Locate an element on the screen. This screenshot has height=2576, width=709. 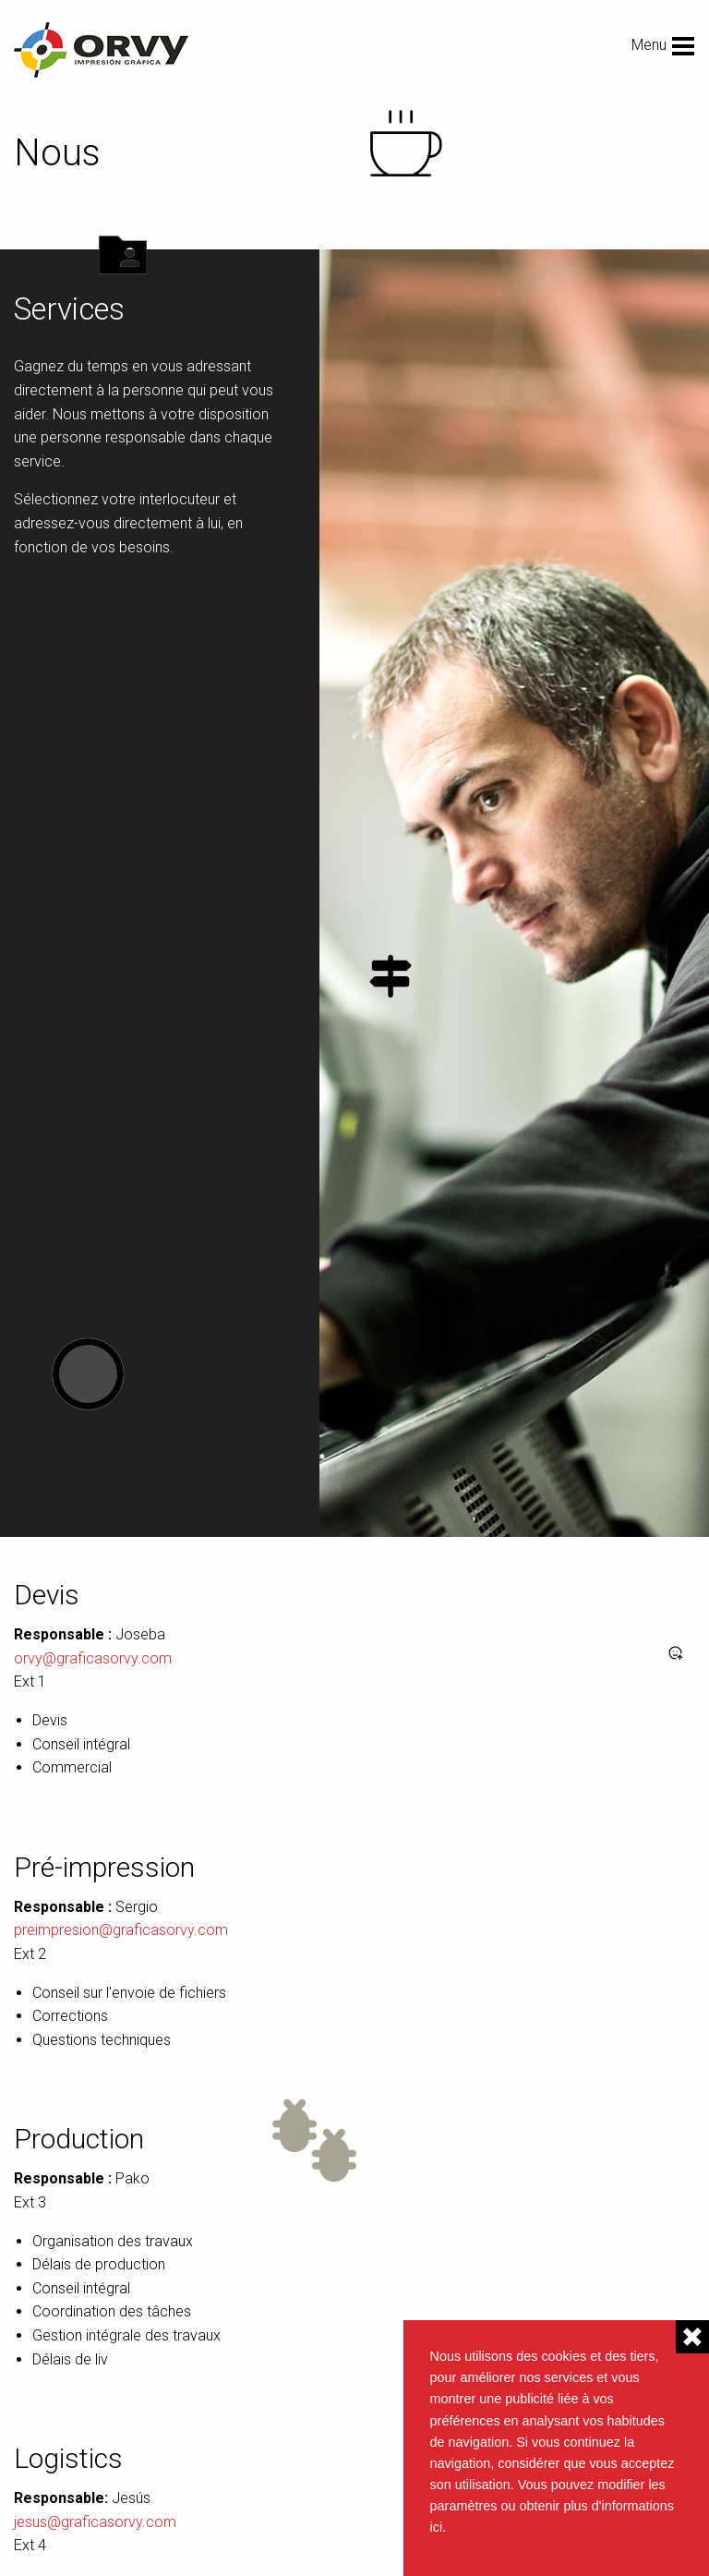
view directions or navigation options is located at coordinates (391, 976).